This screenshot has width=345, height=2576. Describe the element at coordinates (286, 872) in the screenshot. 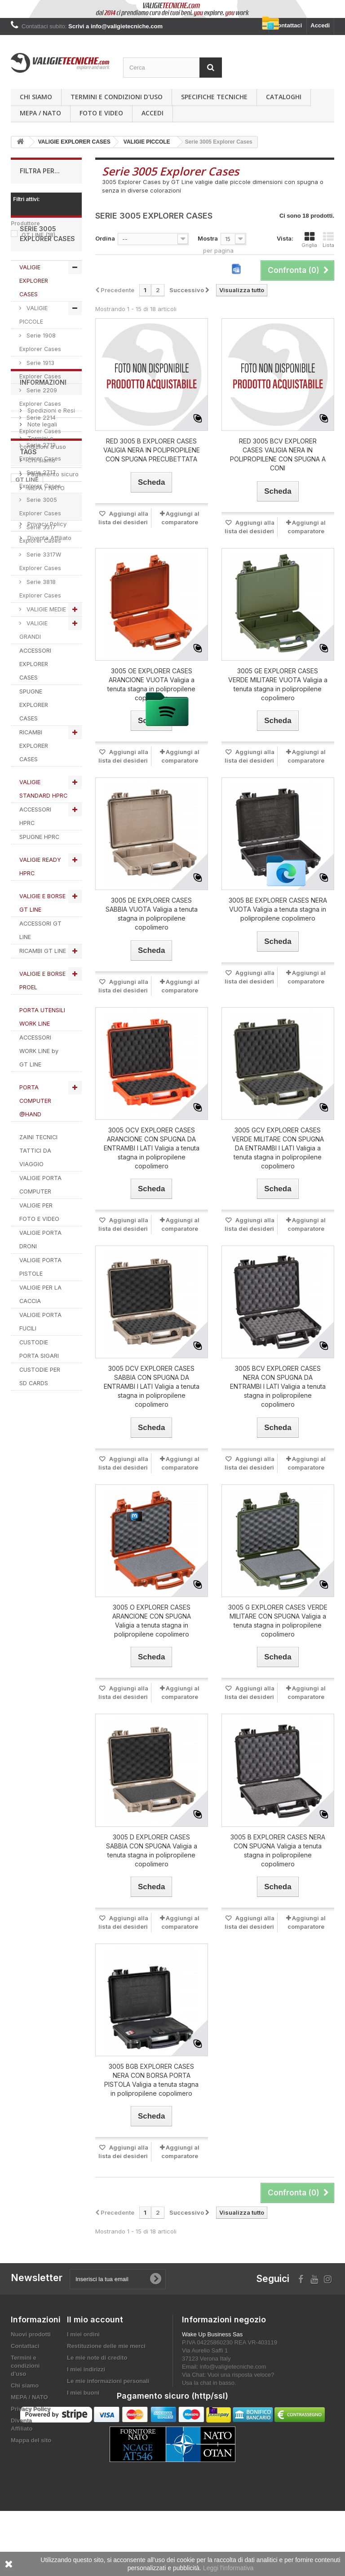

I see `open folder containing microsoft edge files` at that location.